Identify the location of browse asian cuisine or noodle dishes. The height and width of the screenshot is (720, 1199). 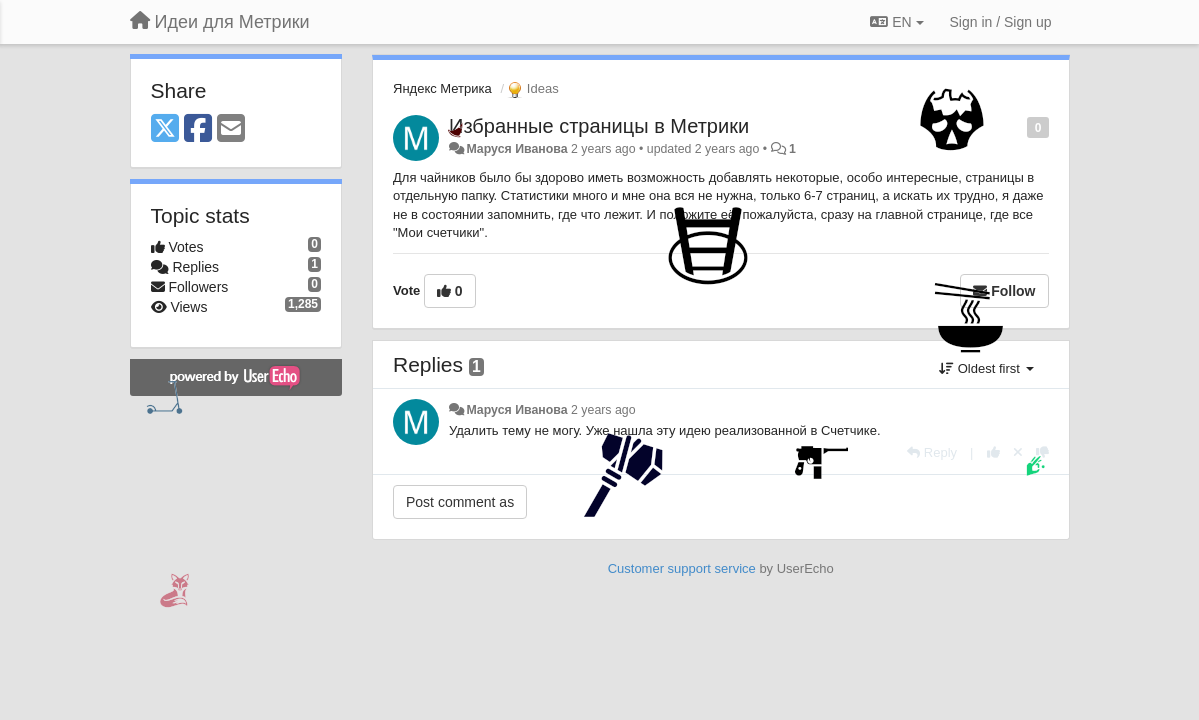
(970, 317).